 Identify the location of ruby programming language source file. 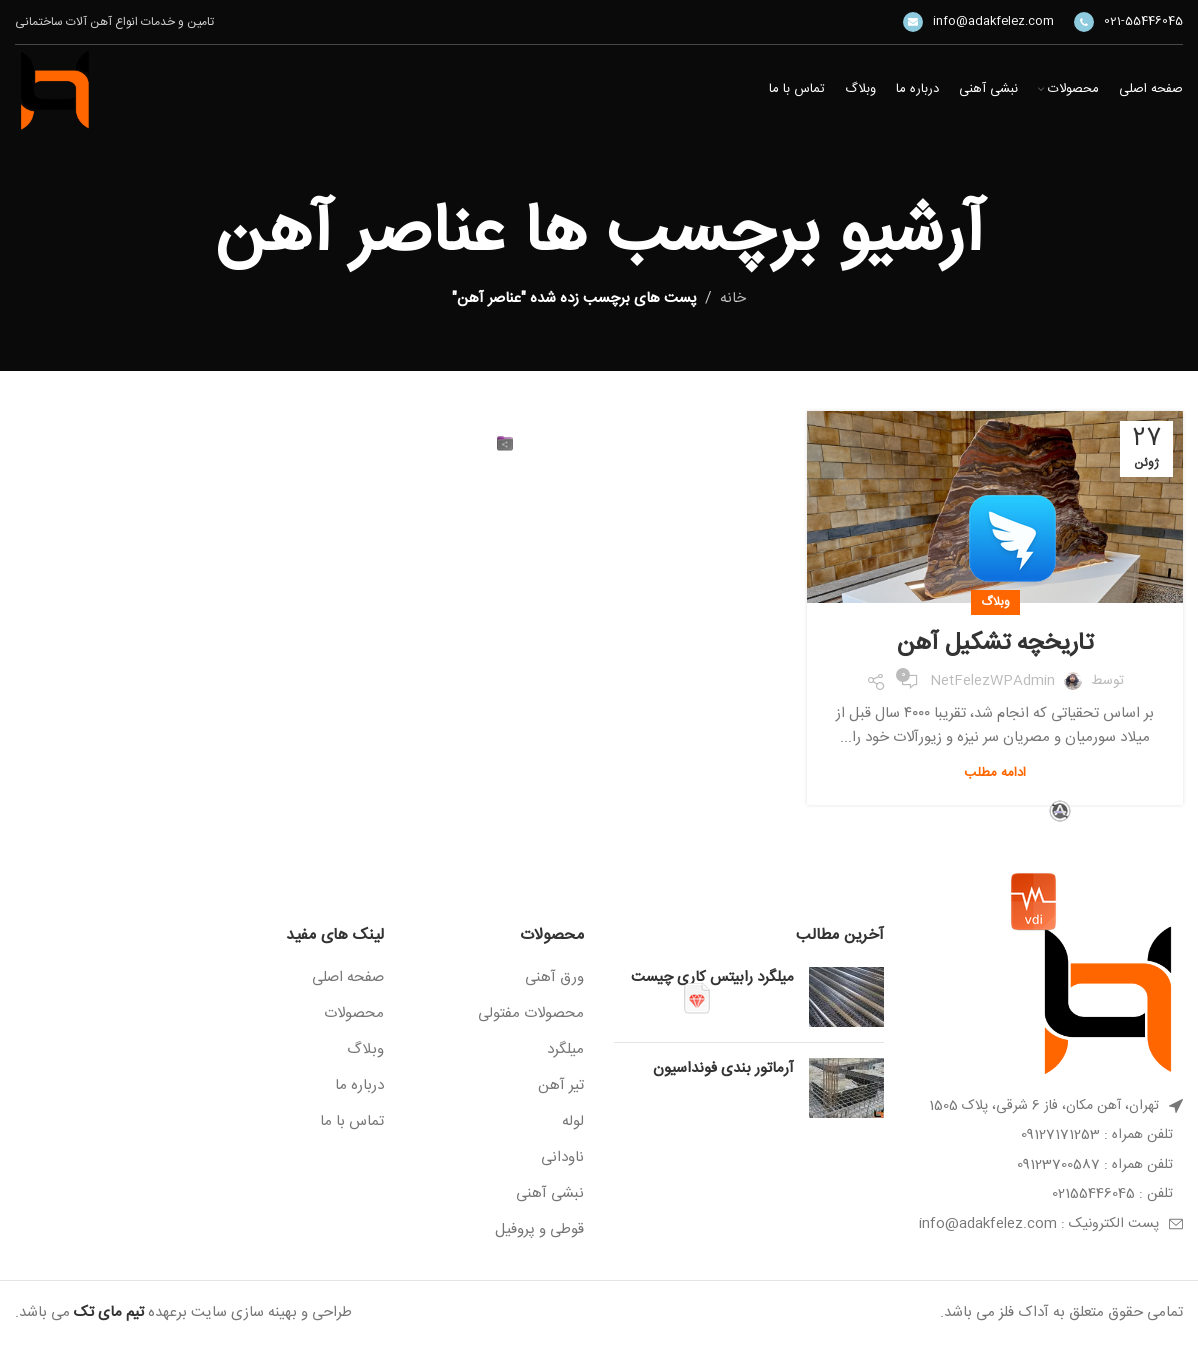
(697, 998).